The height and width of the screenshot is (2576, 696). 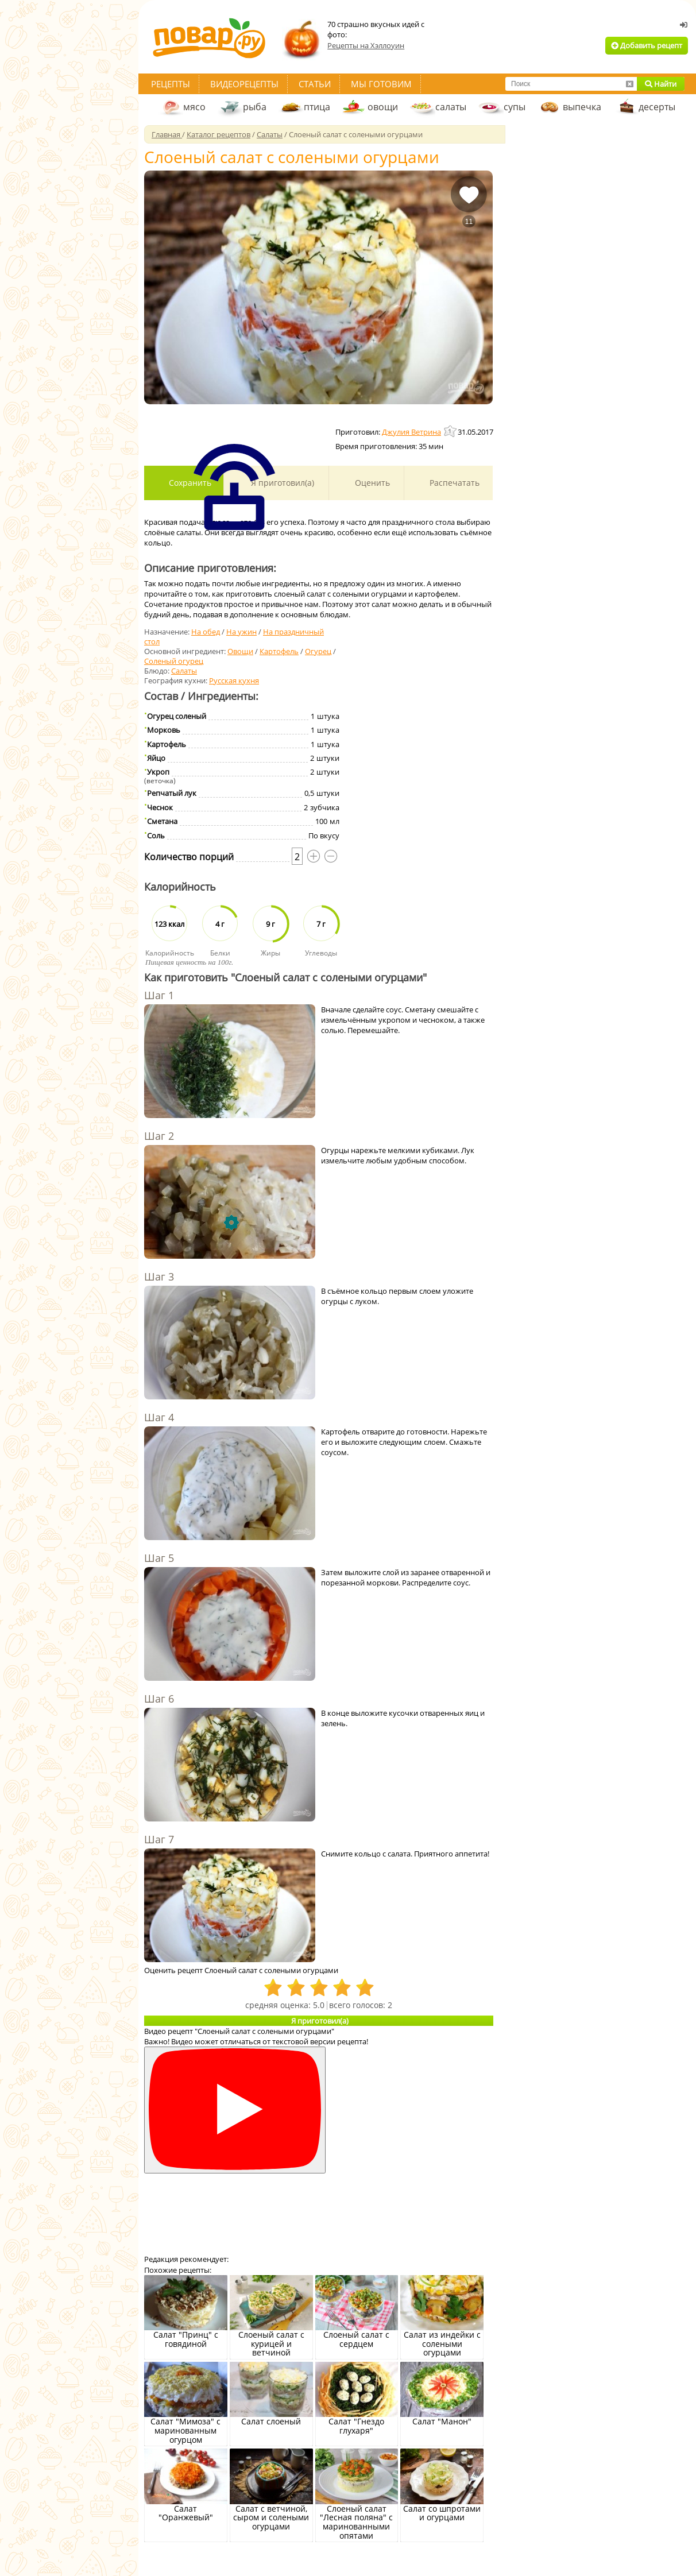 I want to click on access router or network settings, so click(x=234, y=487).